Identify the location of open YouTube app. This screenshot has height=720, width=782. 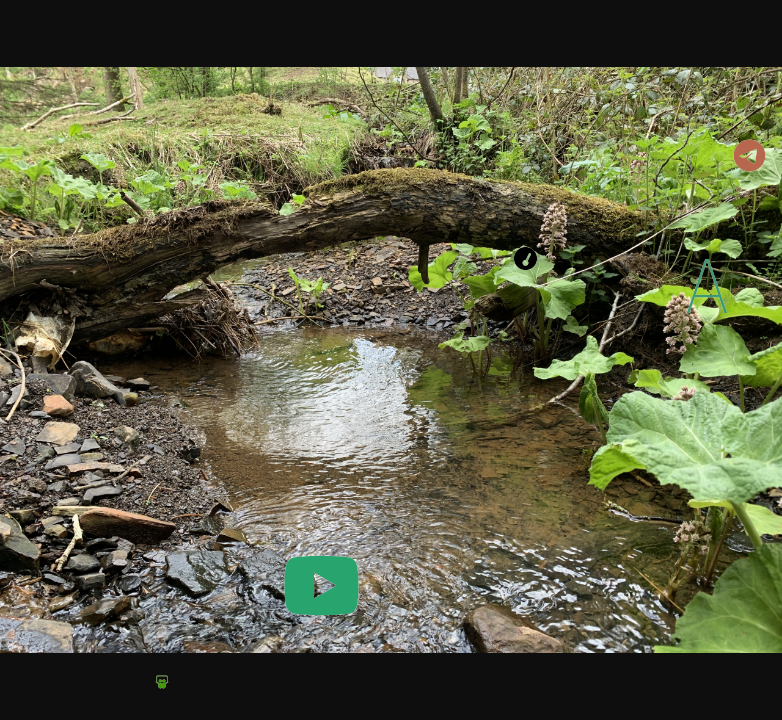
(321, 585).